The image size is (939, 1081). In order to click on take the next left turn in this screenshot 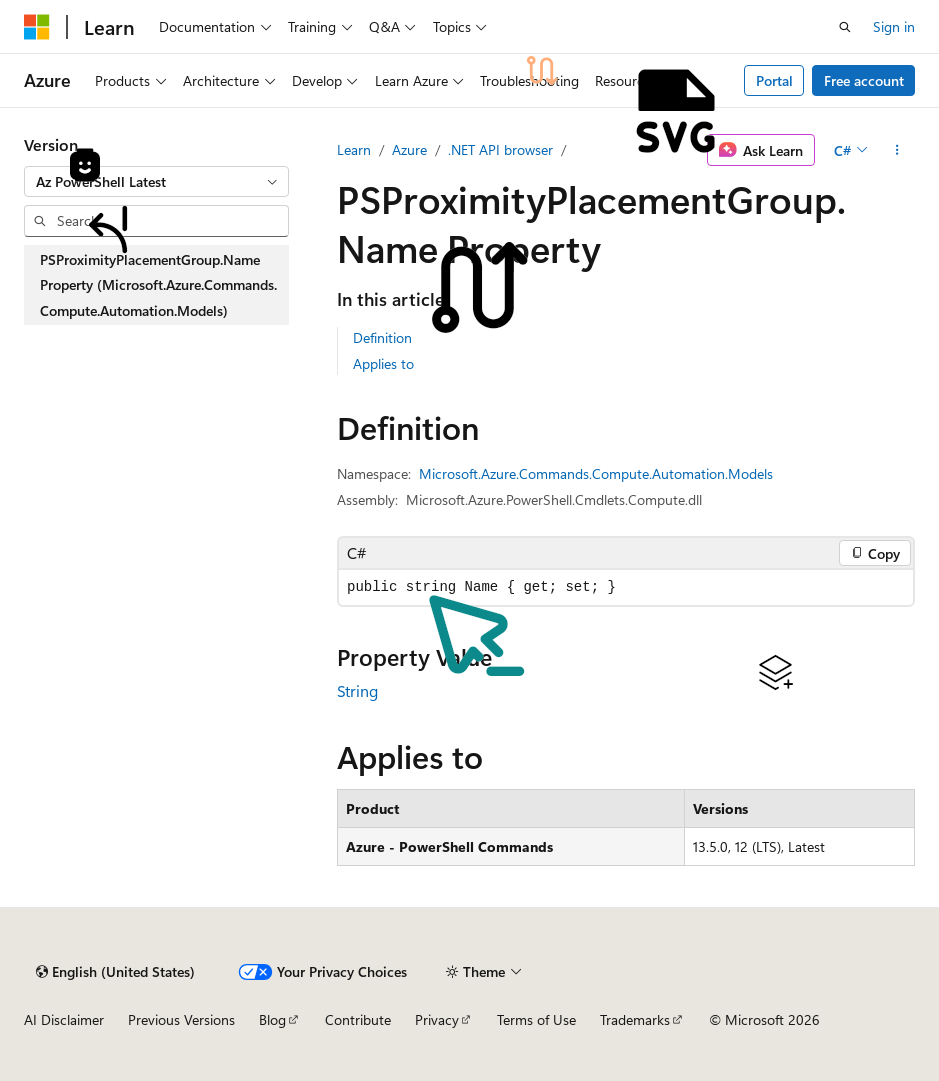, I will do `click(110, 229)`.